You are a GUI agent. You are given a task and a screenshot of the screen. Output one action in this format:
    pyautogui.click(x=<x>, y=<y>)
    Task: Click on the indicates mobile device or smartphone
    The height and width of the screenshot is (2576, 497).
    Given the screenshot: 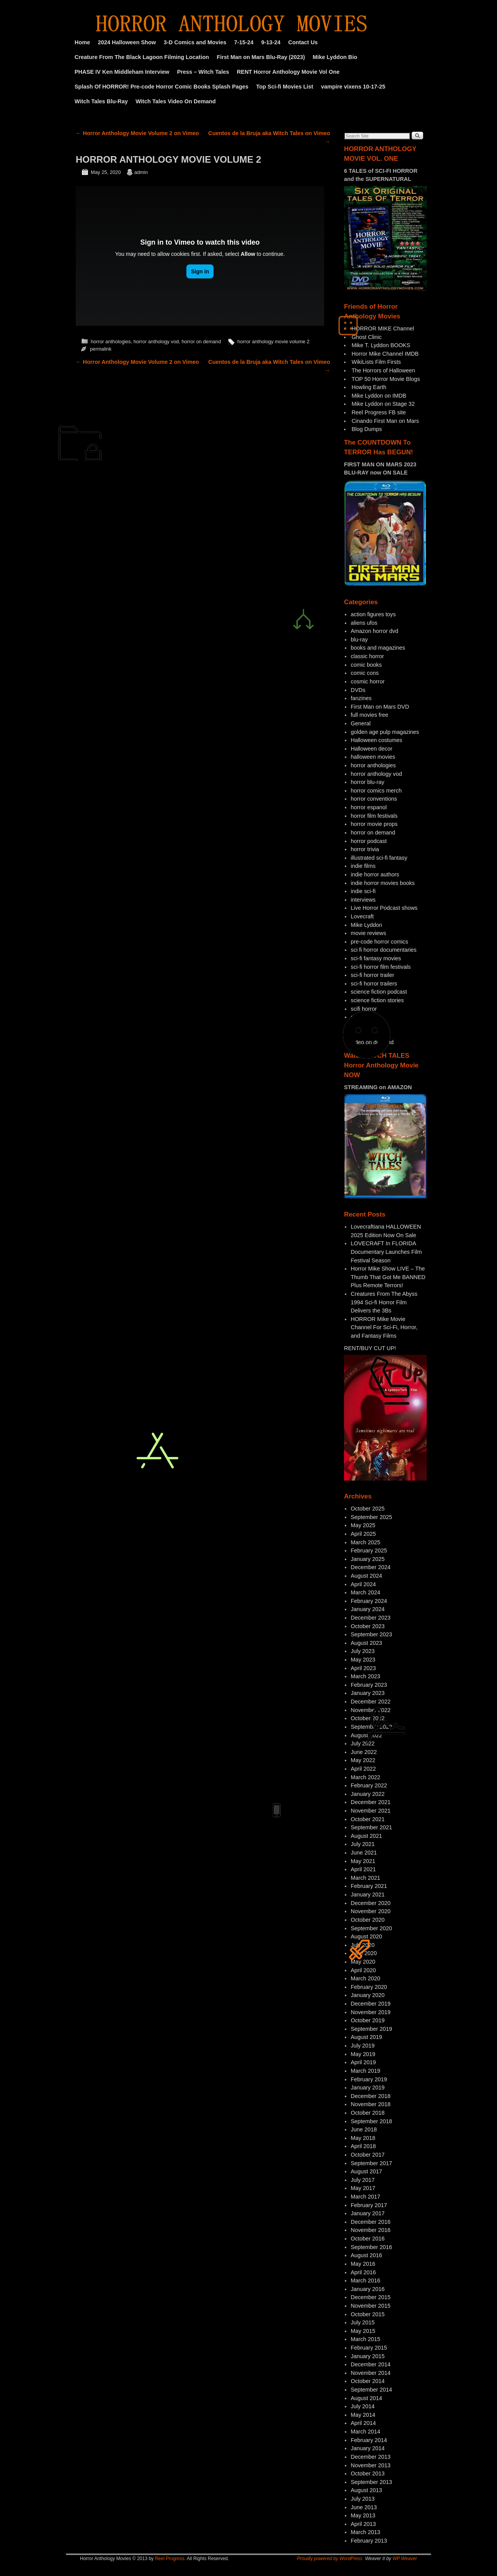 What is the action you would take?
    pyautogui.click(x=277, y=1810)
    